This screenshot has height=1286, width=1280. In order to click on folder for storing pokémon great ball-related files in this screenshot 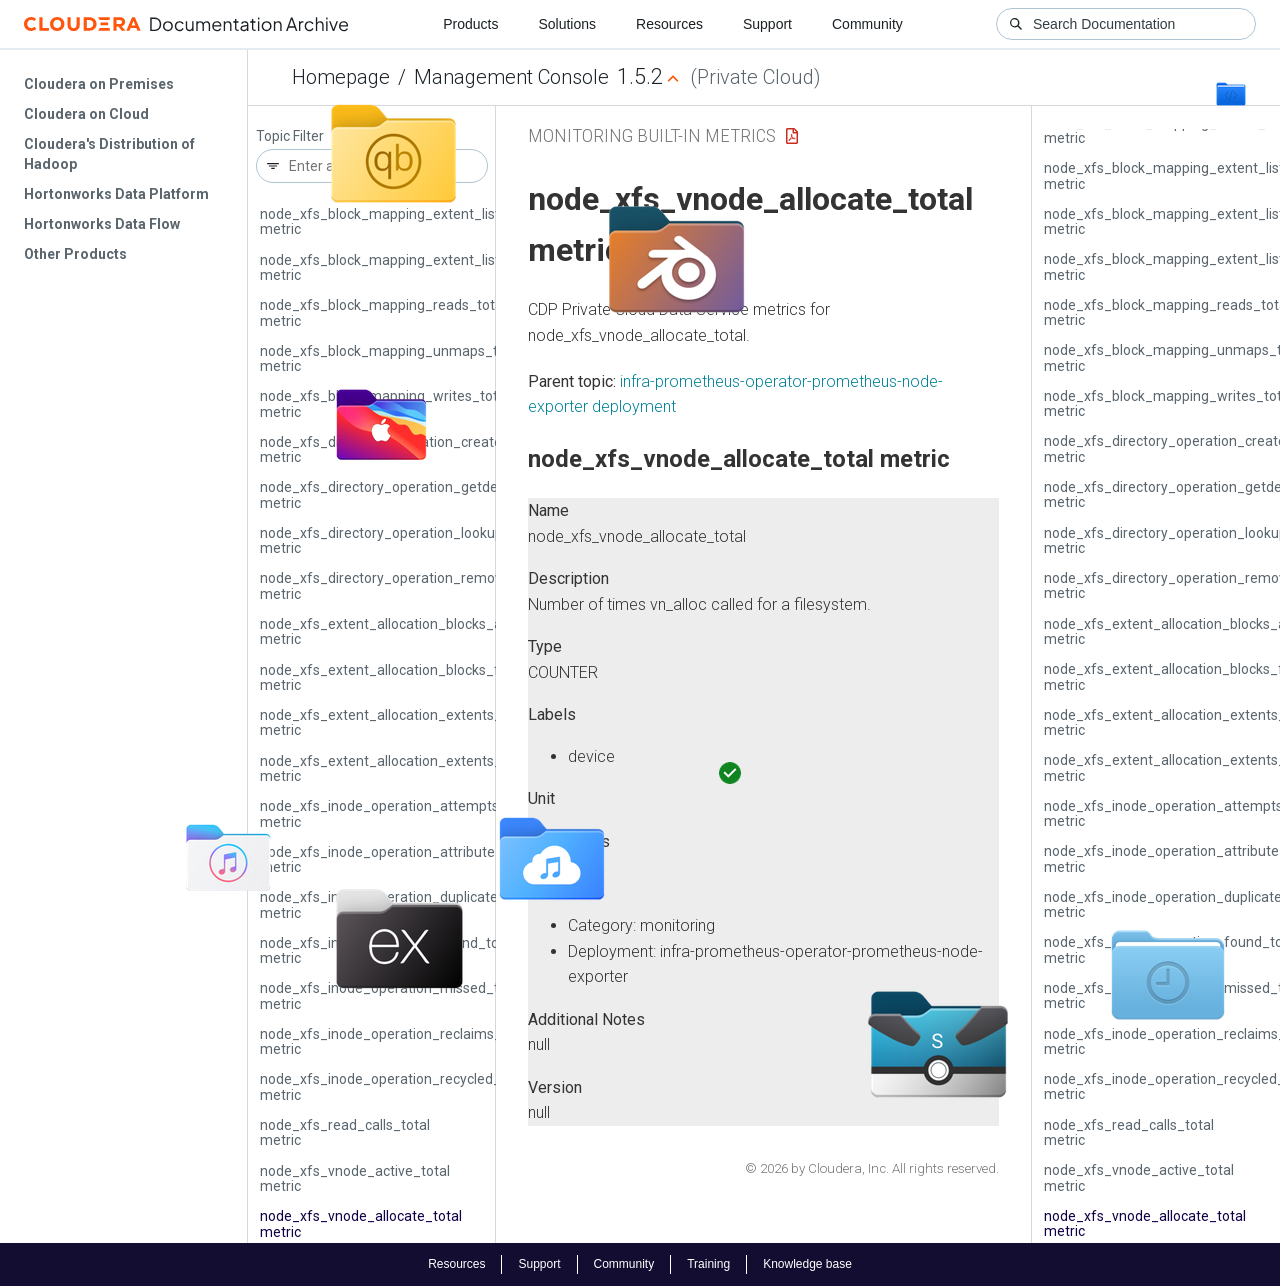, I will do `click(938, 1048)`.